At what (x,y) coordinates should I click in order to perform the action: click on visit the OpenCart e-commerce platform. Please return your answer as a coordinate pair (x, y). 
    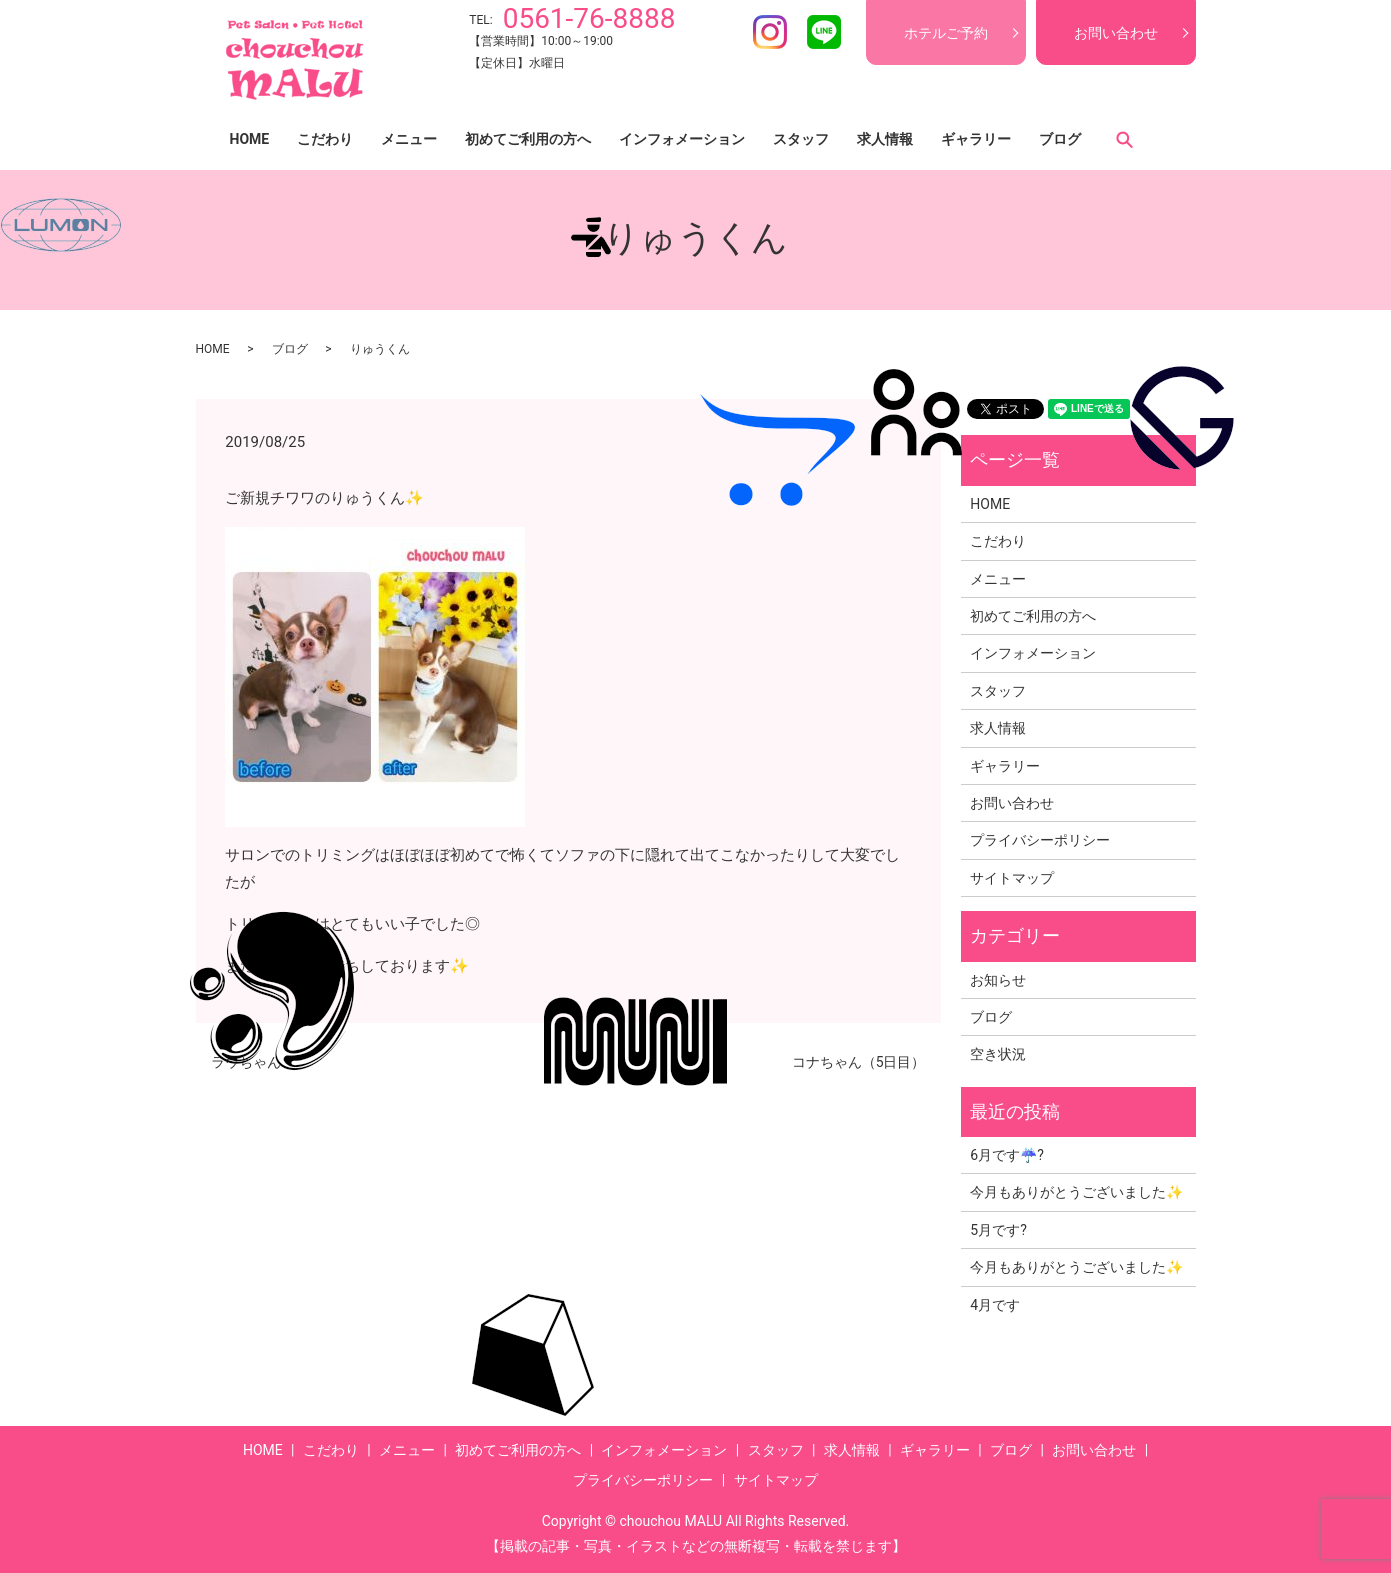
    Looking at the image, I should click on (777, 449).